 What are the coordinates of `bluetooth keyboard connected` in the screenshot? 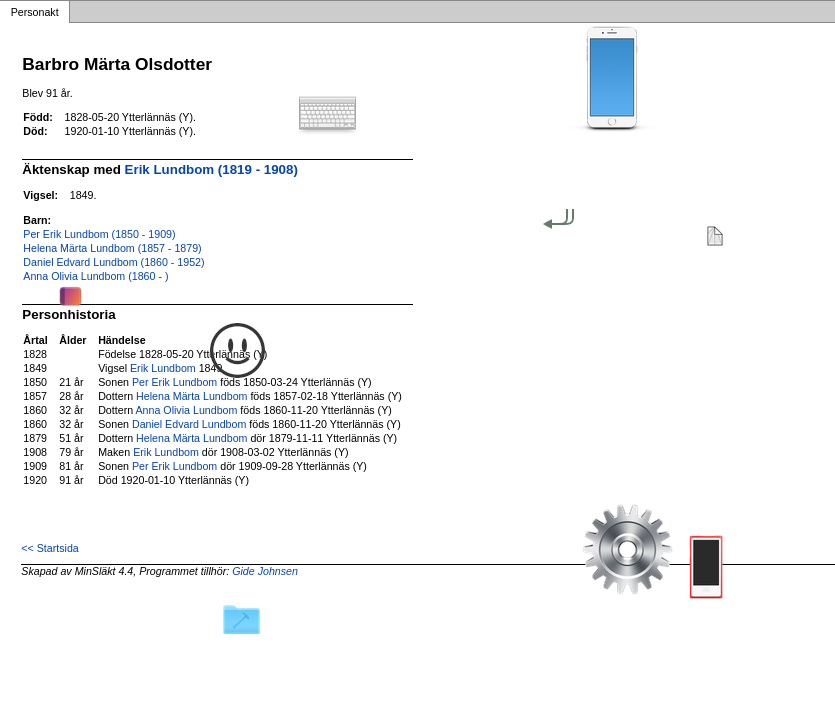 It's located at (327, 106).